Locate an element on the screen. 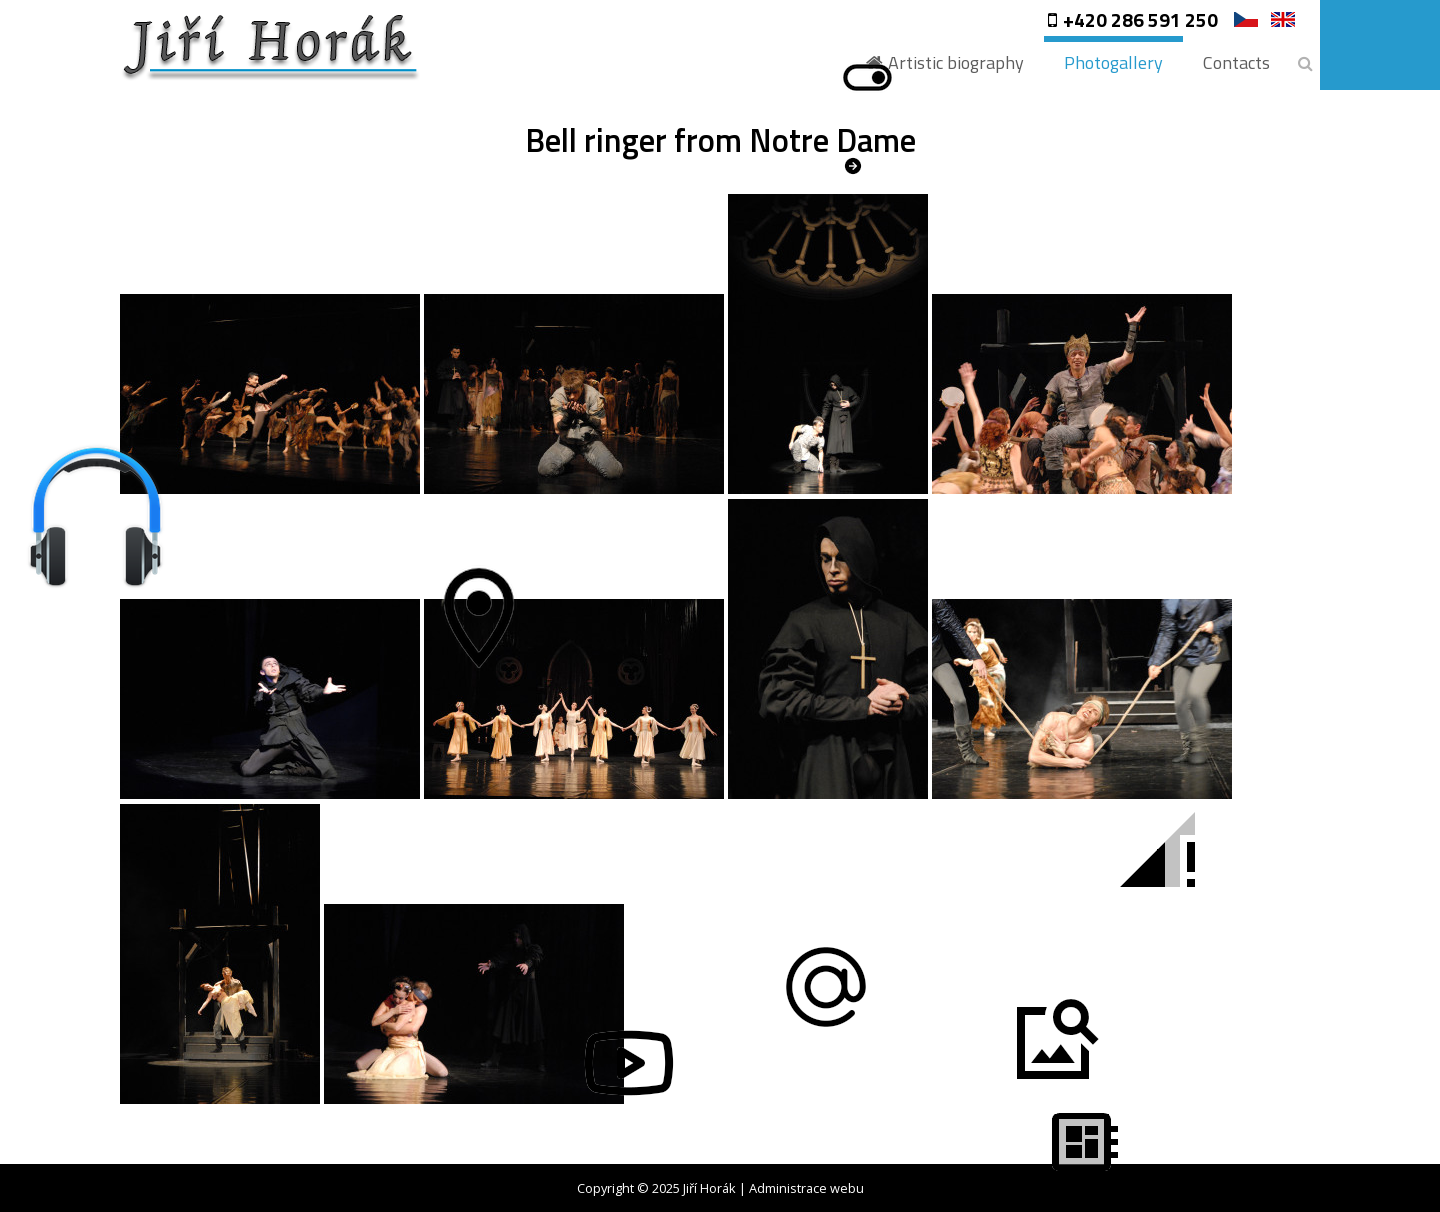 The height and width of the screenshot is (1212, 1440). access developer or hardware settings is located at coordinates (1085, 1142).